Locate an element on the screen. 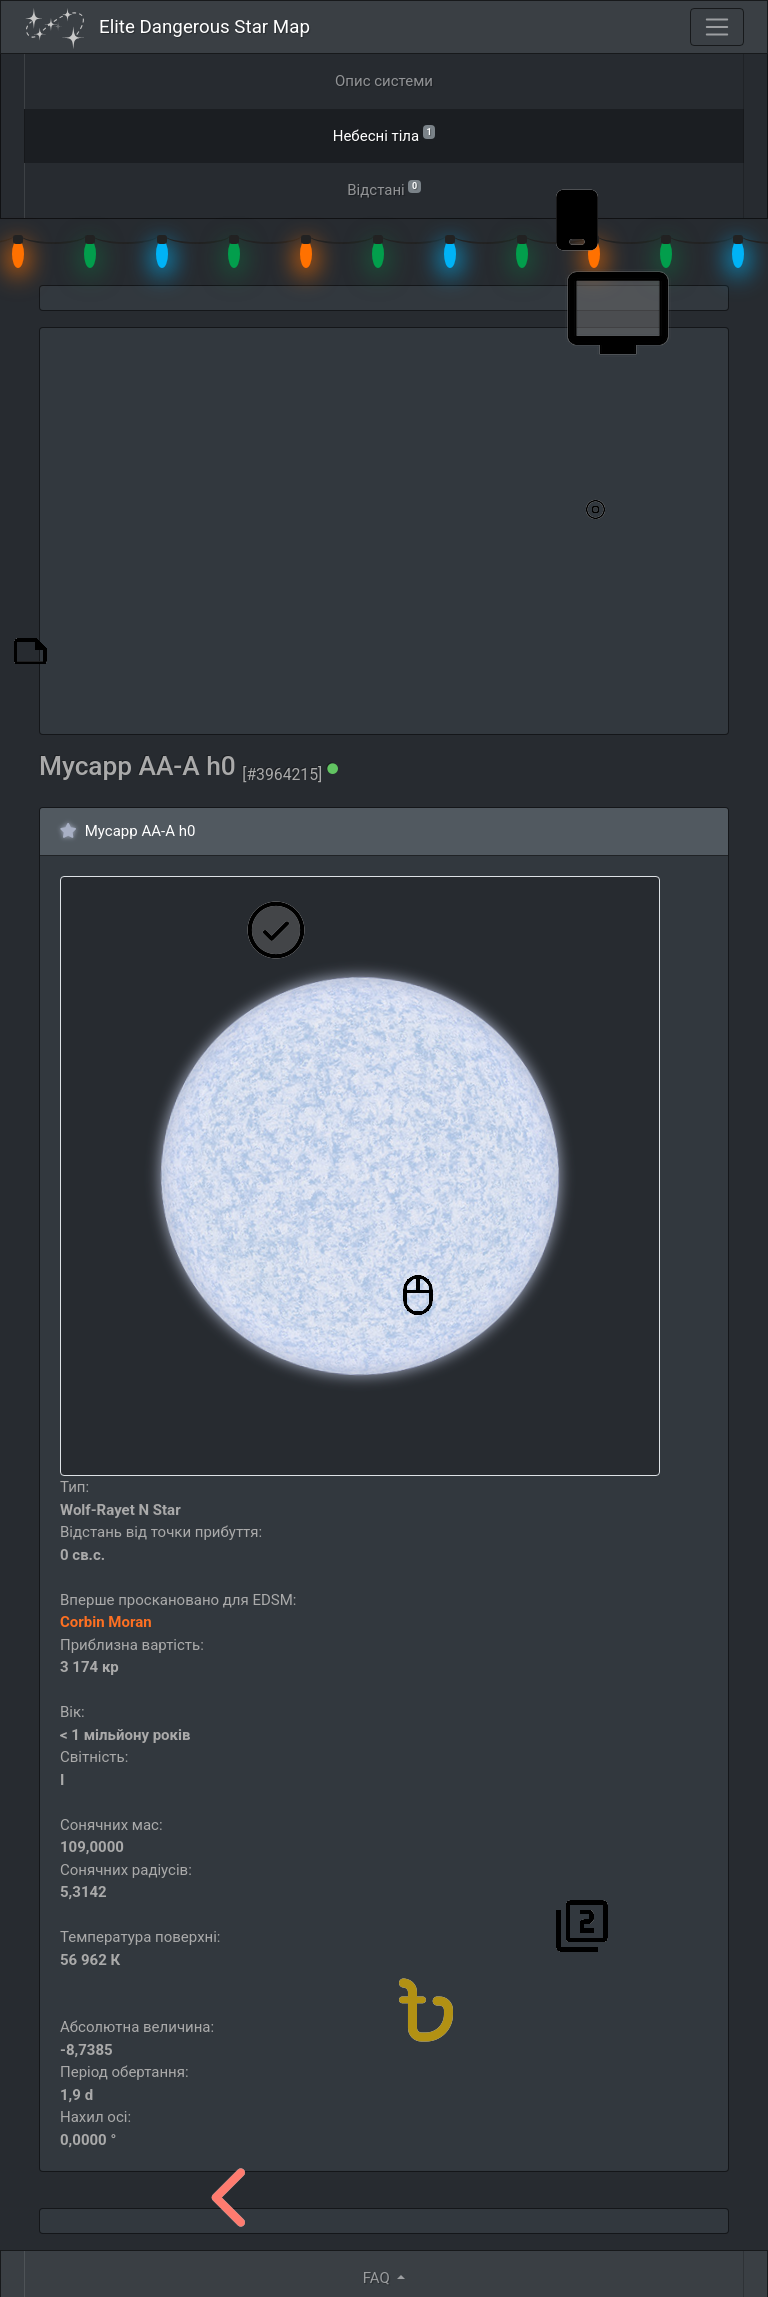 Image resolution: width=768 pixels, height=2297 pixels. indicates mobile device or smartphone is located at coordinates (577, 220).